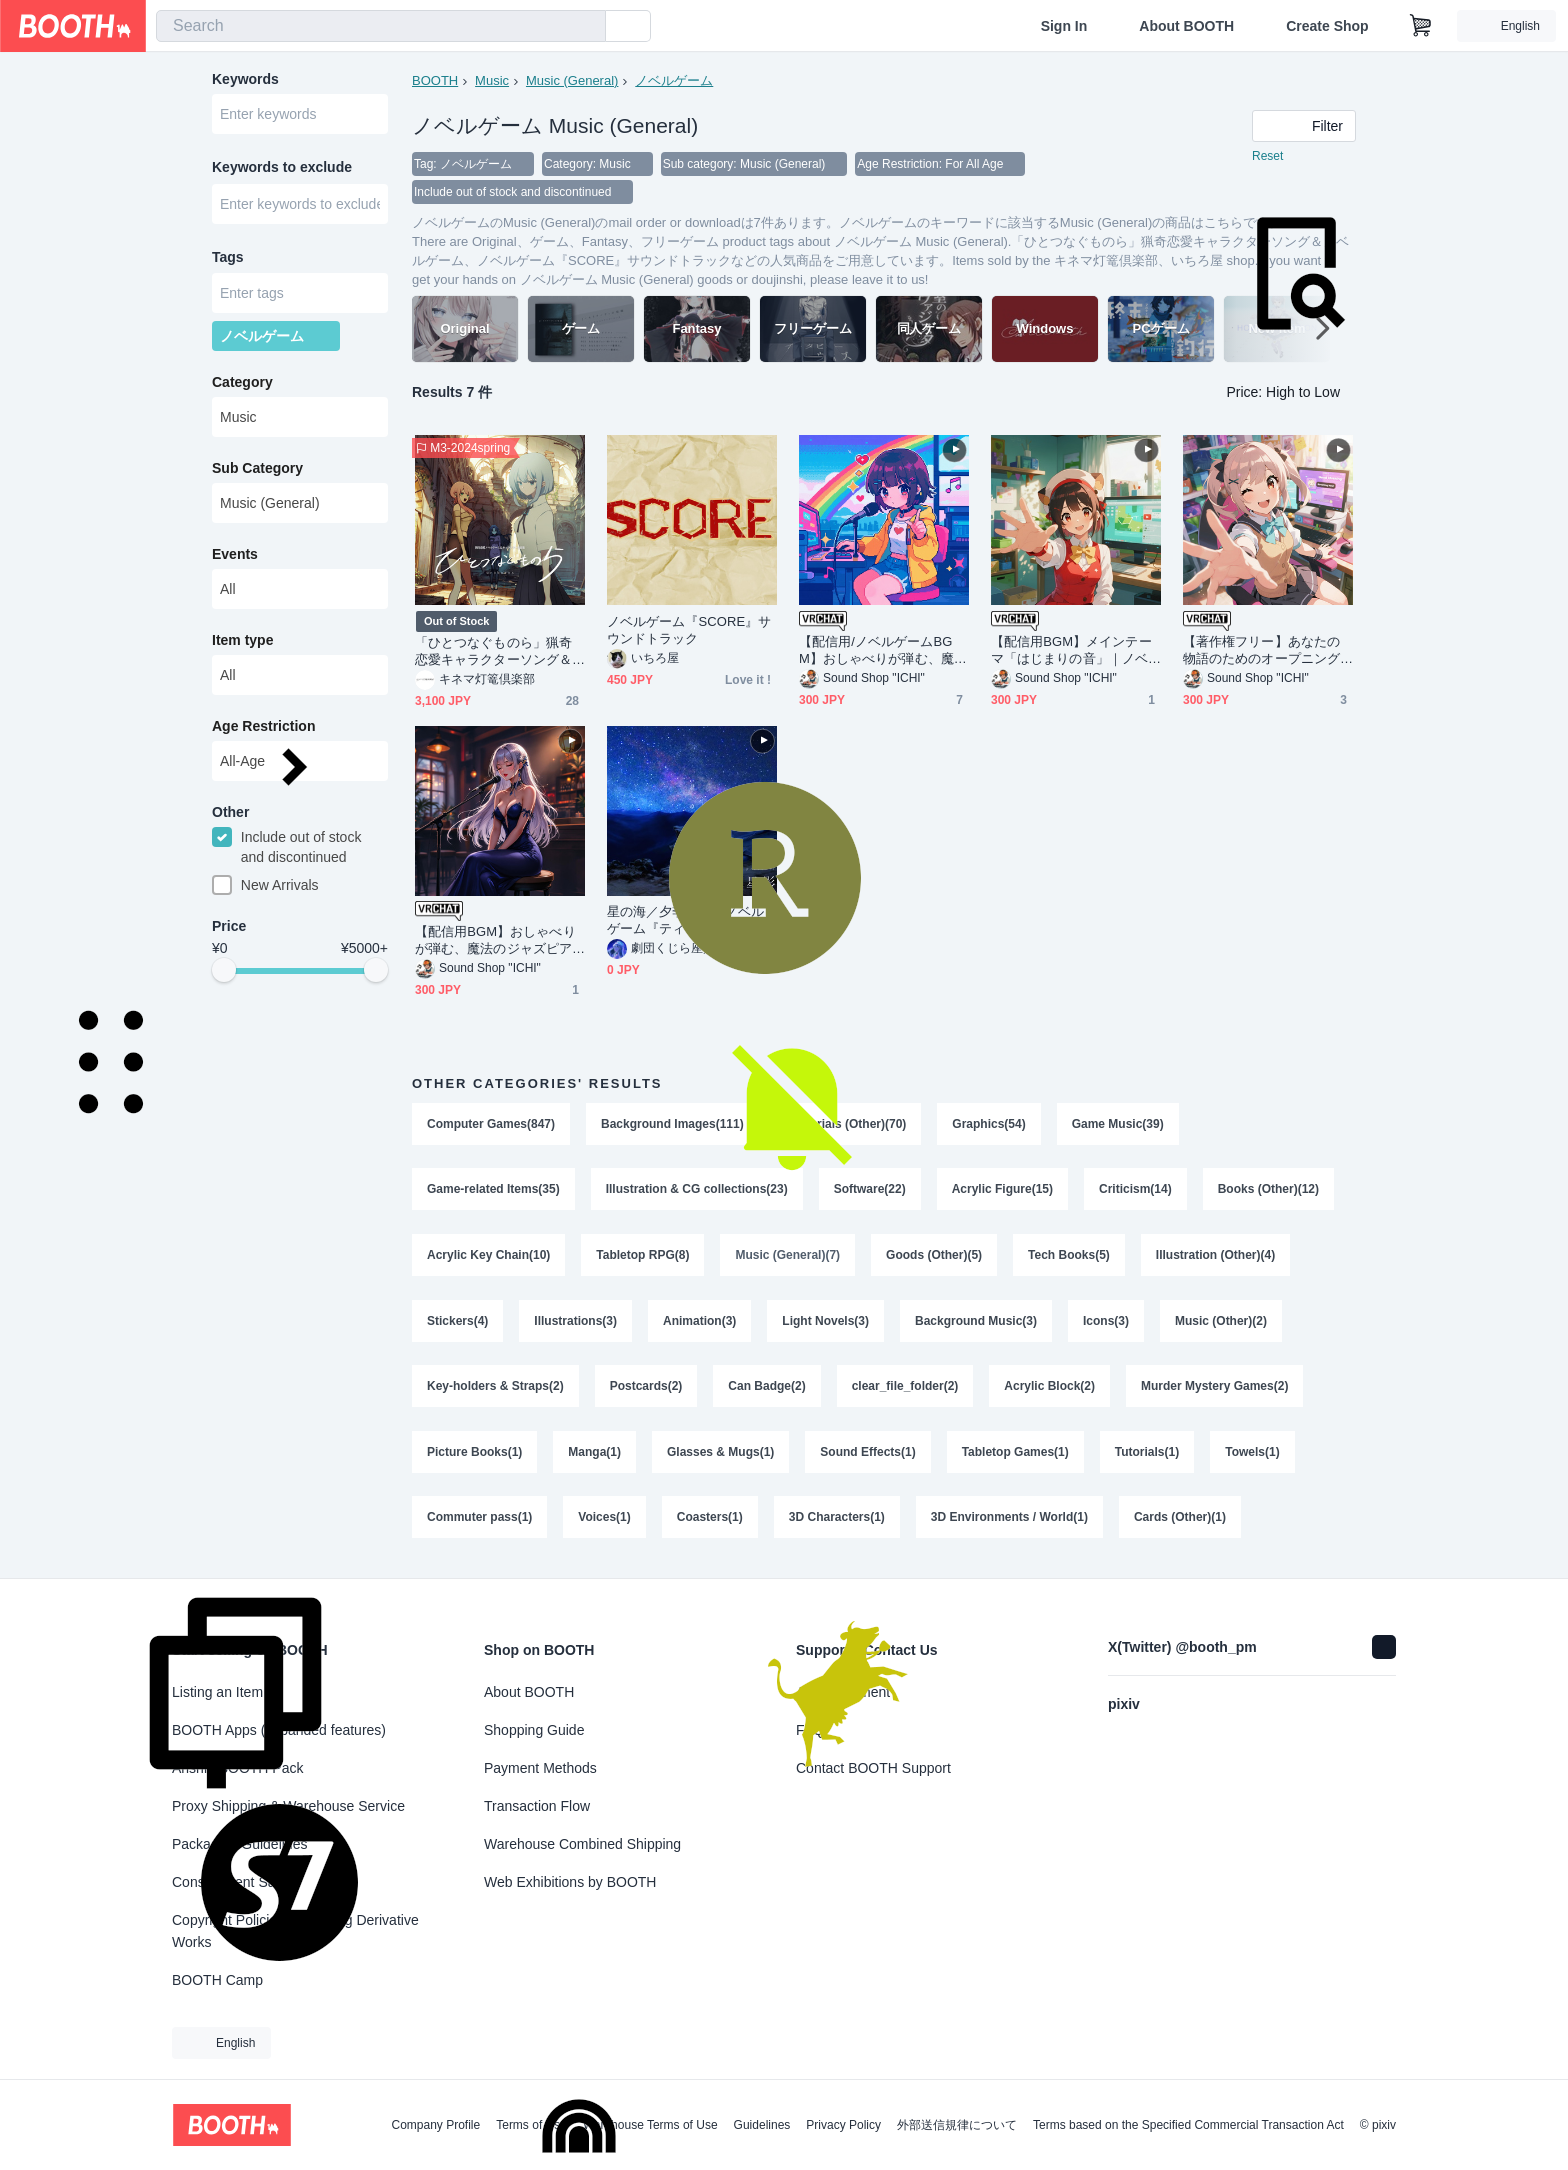 This screenshot has width=1568, height=2170. I want to click on aed electrode pads for defibrillator device, so click(235, 1683).